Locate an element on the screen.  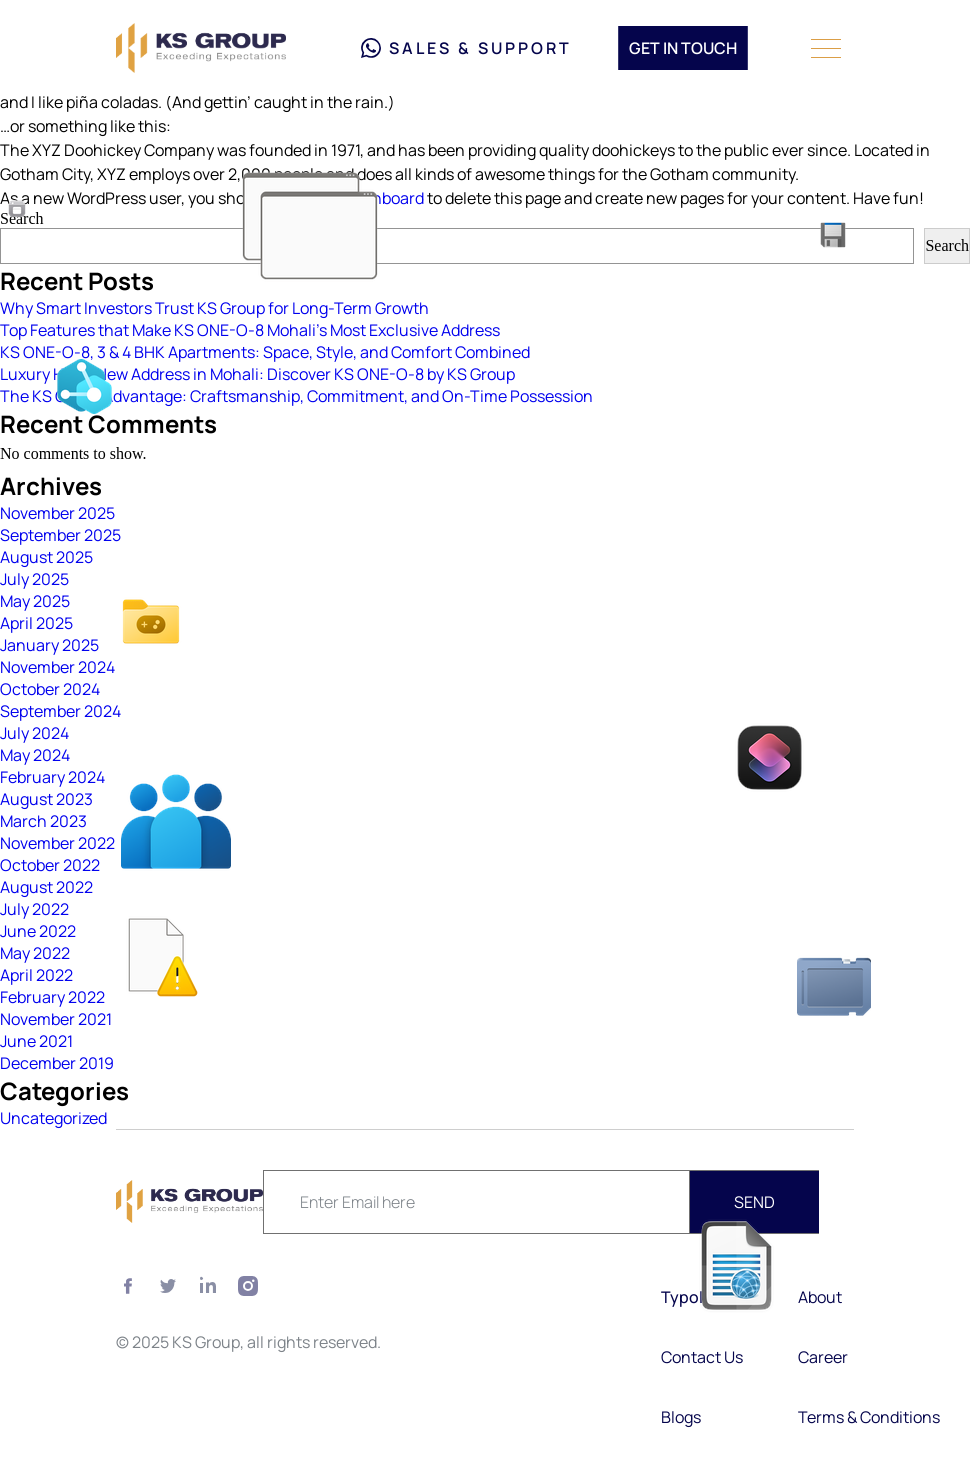
save the current file or document is located at coordinates (834, 988).